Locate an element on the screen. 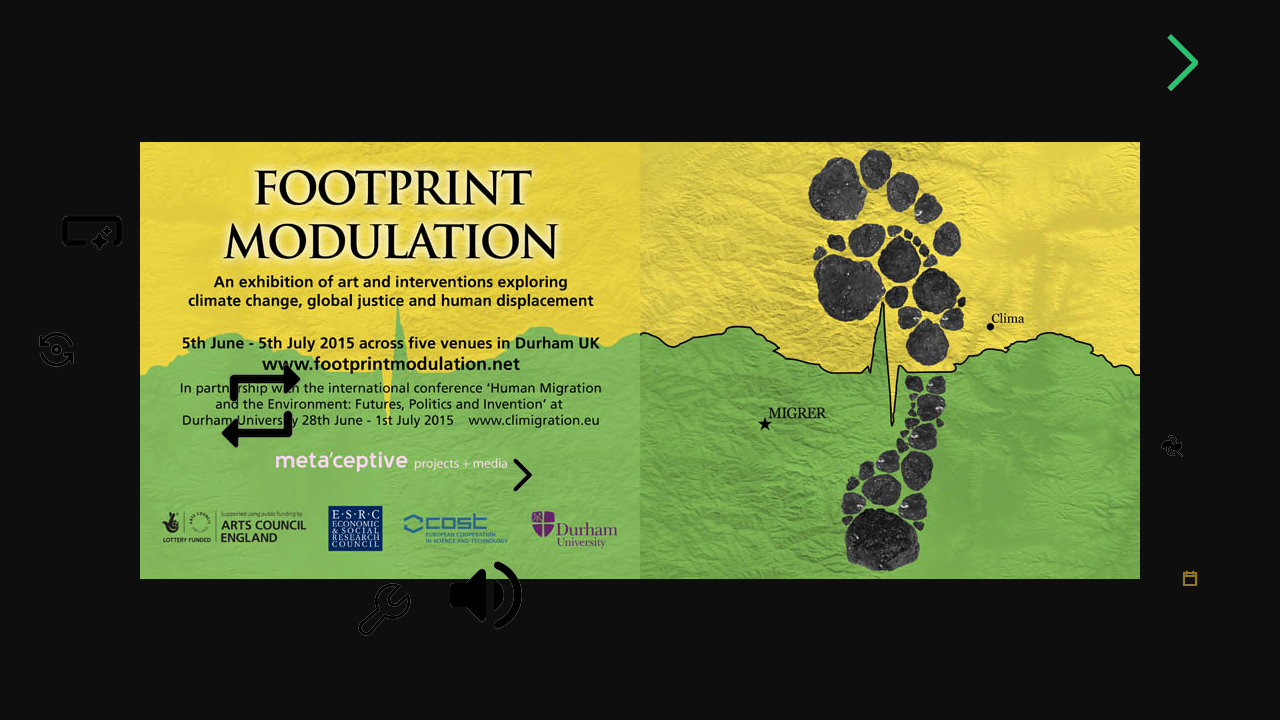  decorative or playful element indicating a fun/casual feature is located at coordinates (1172, 446).